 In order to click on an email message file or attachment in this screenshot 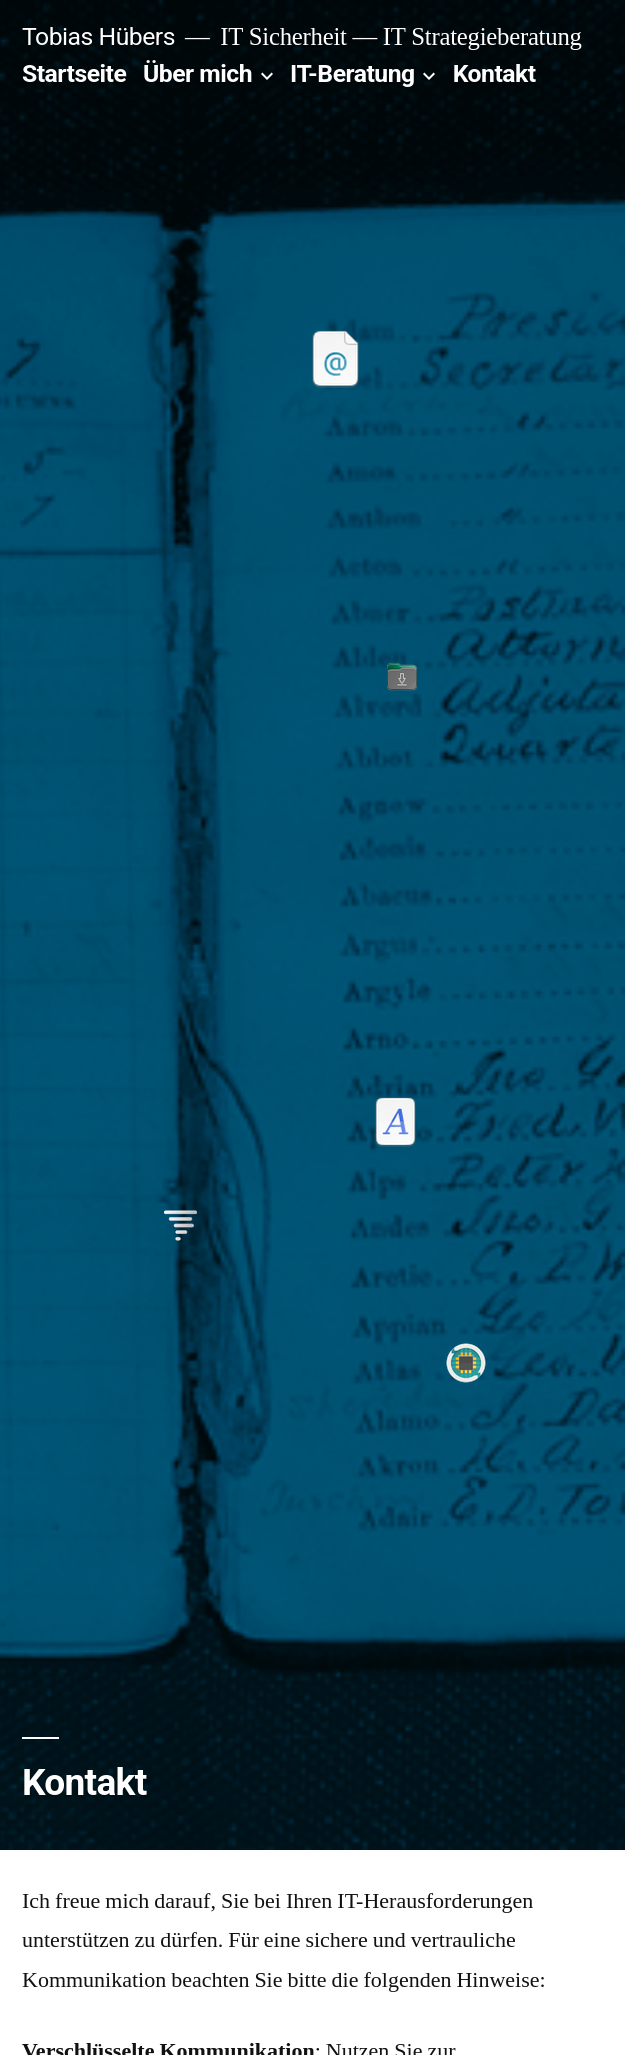, I will do `click(335, 358)`.